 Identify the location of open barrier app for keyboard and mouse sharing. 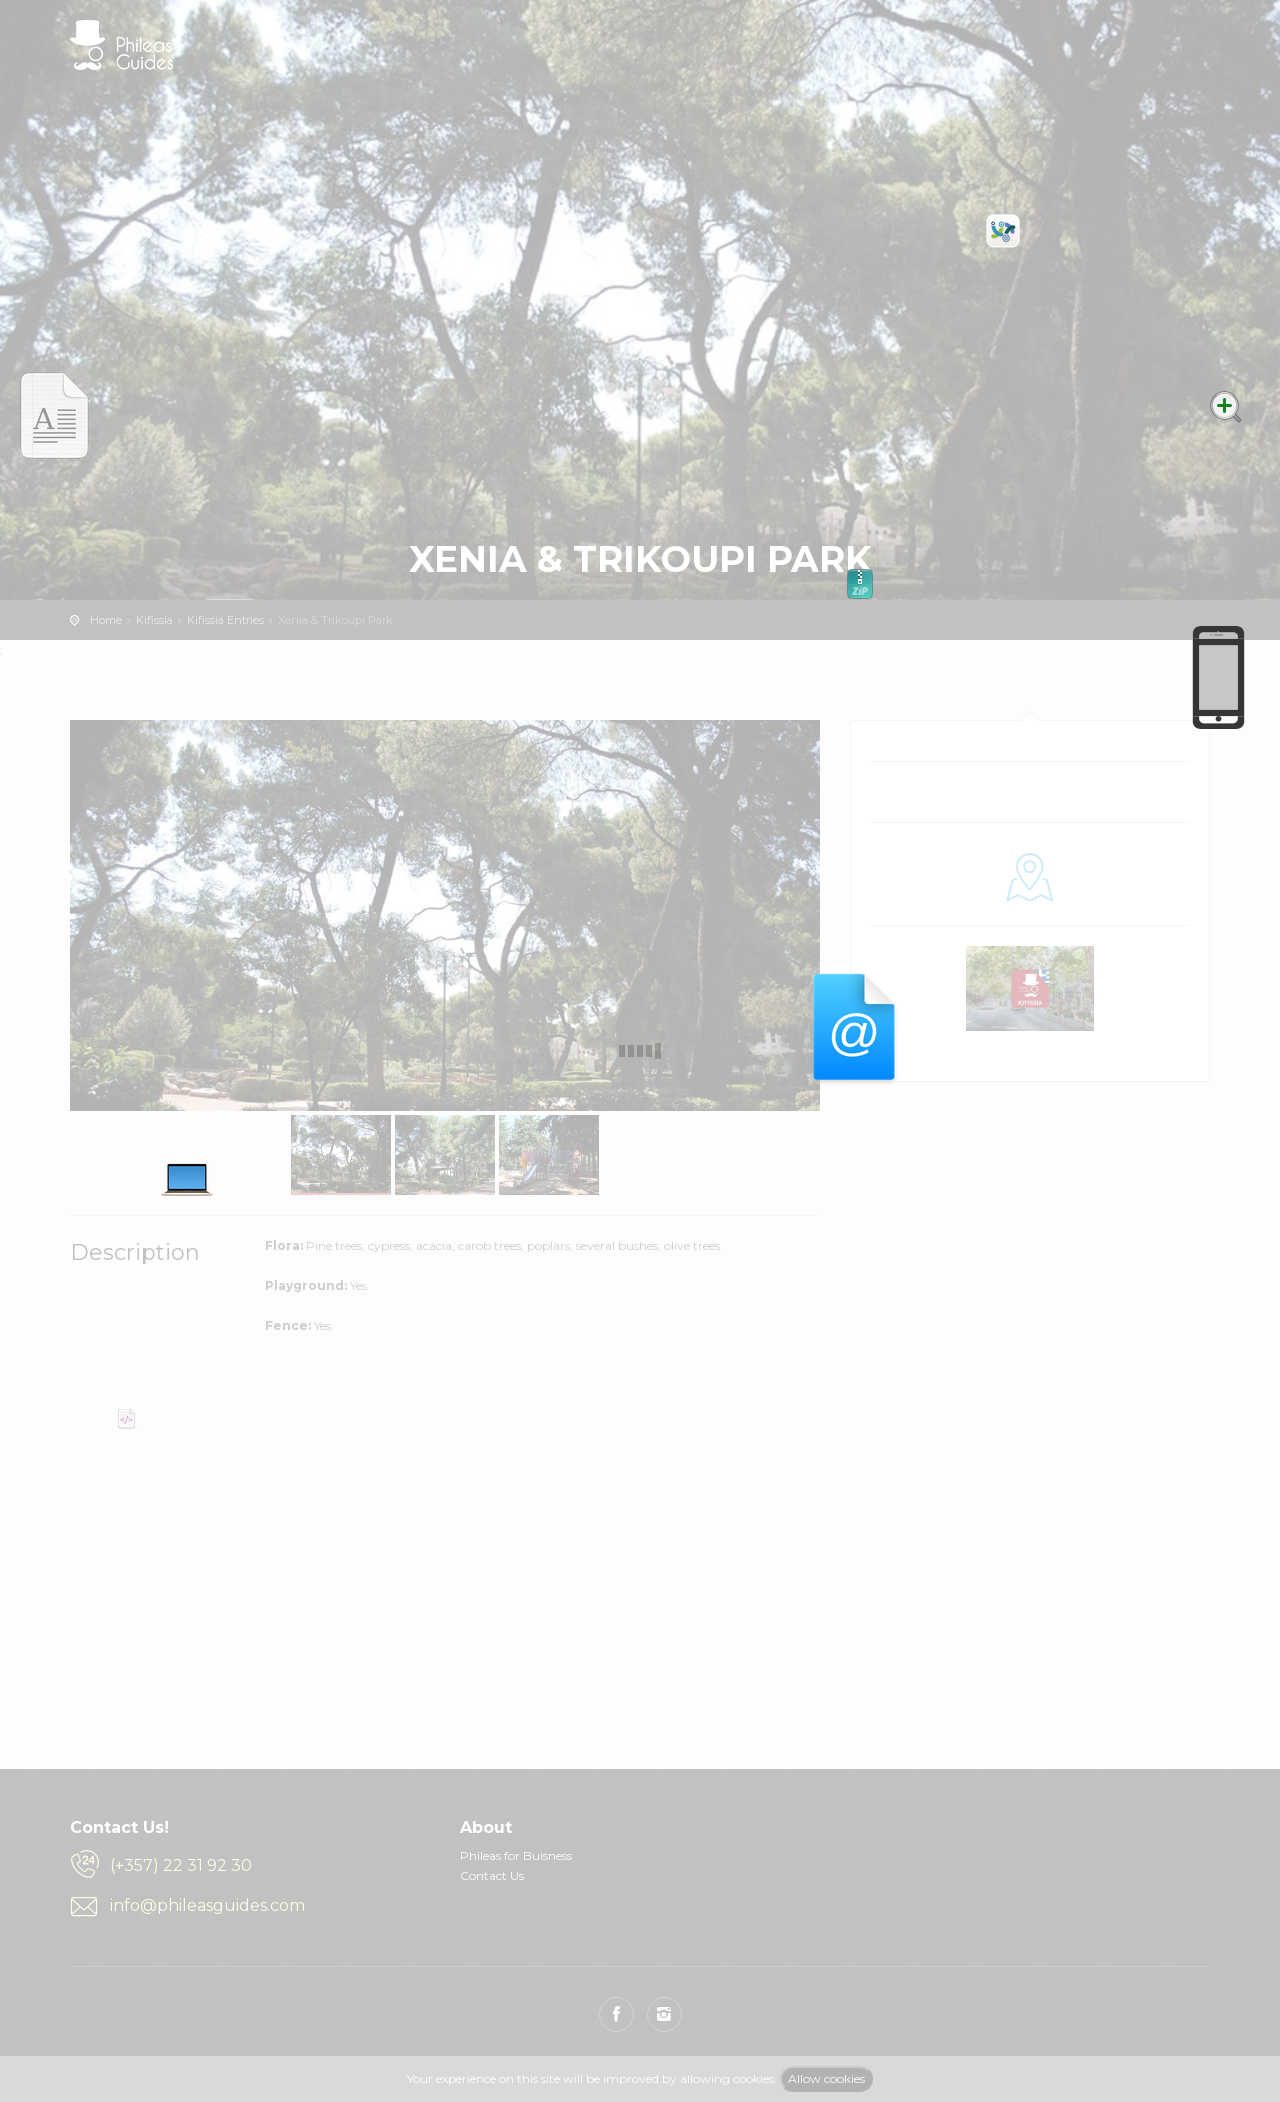
(1003, 231).